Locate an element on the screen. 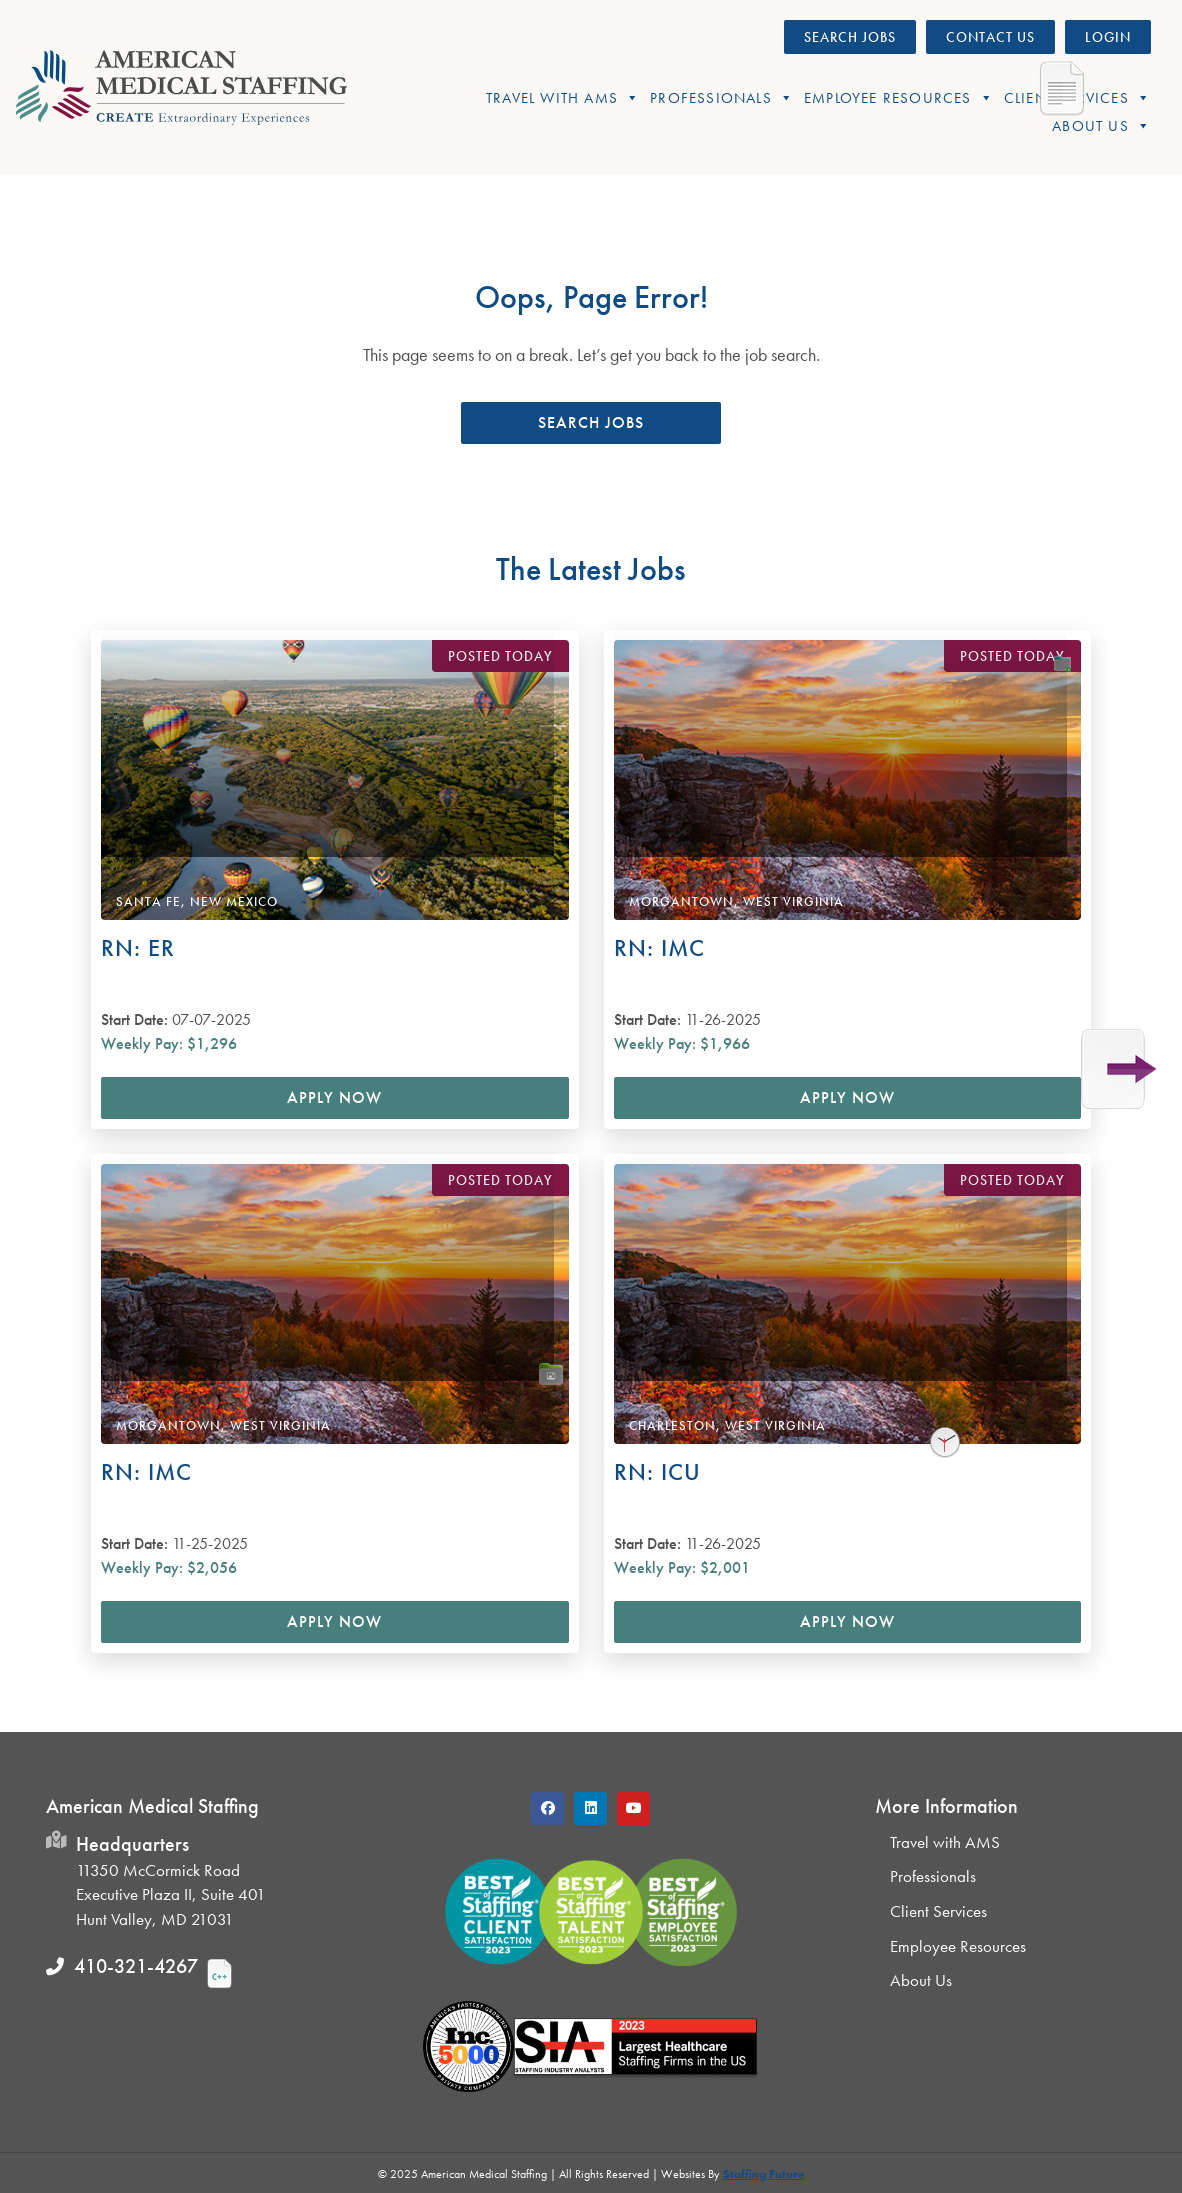 The width and height of the screenshot is (1182, 2193). export document to another location is located at coordinates (1113, 1069).